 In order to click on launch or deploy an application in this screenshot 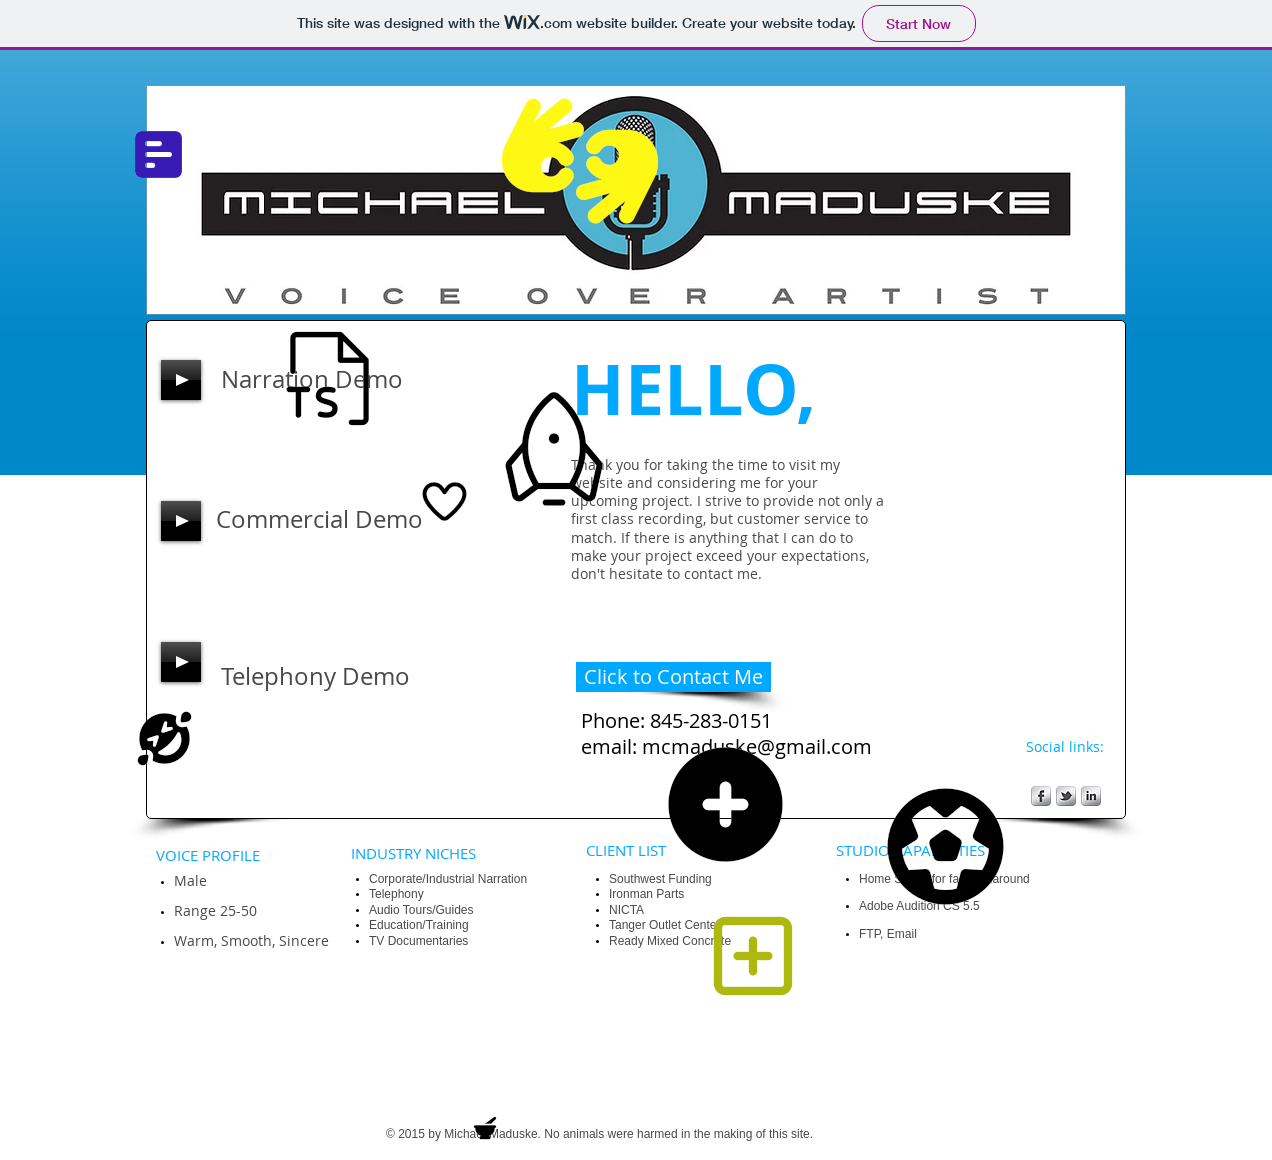, I will do `click(554, 453)`.